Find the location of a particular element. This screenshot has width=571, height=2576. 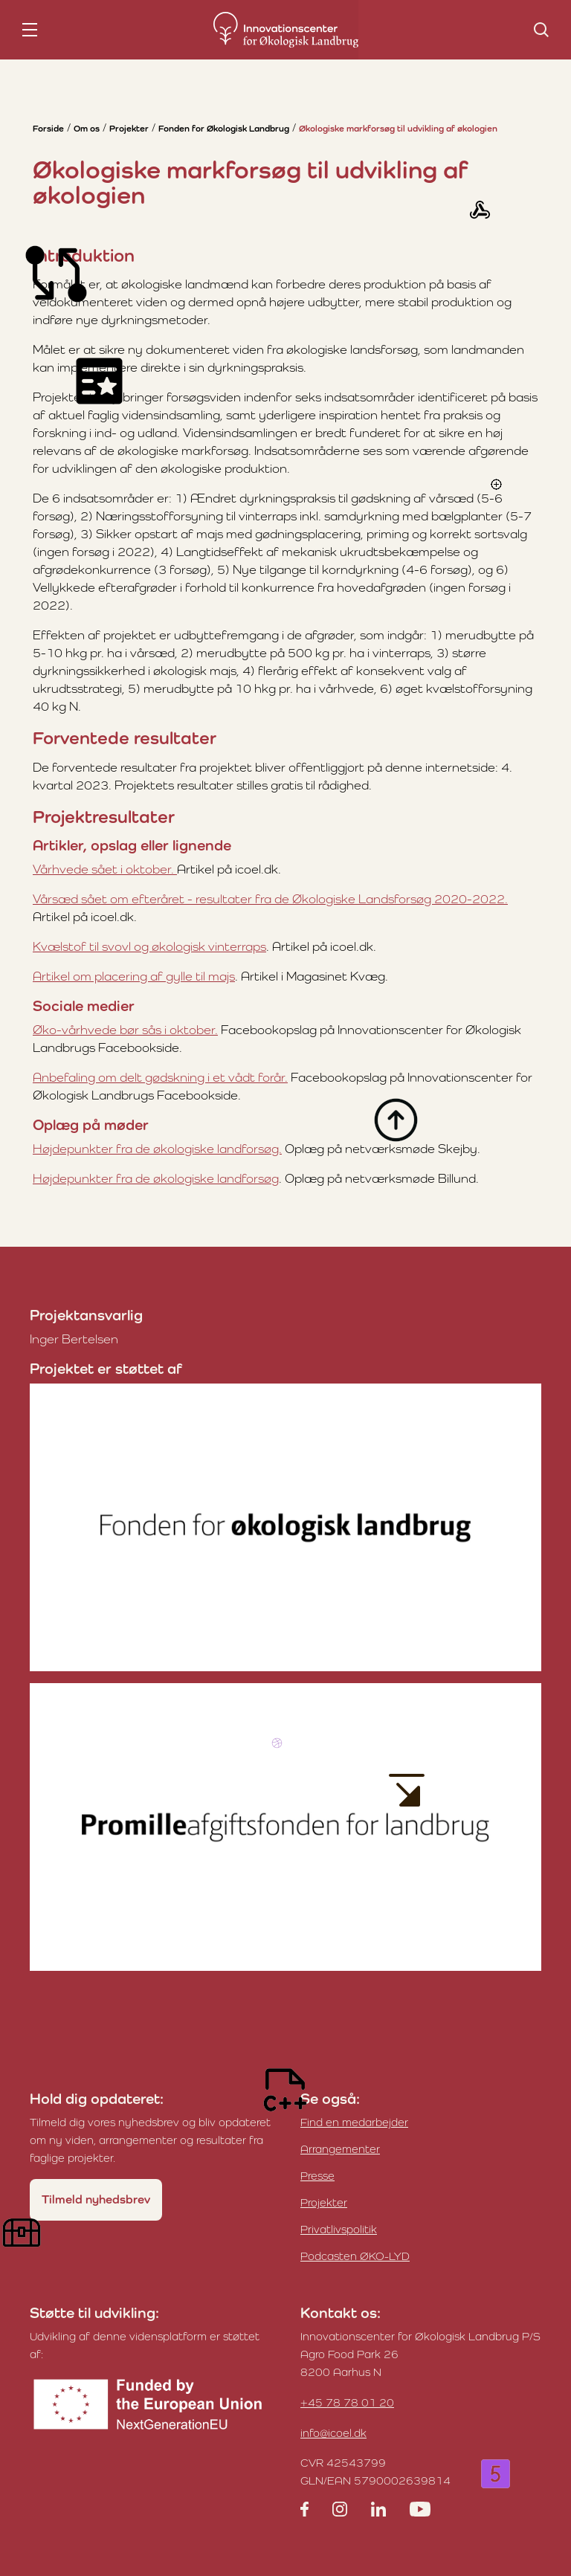

scroll to top of page is located at coordinates (396, 1120).